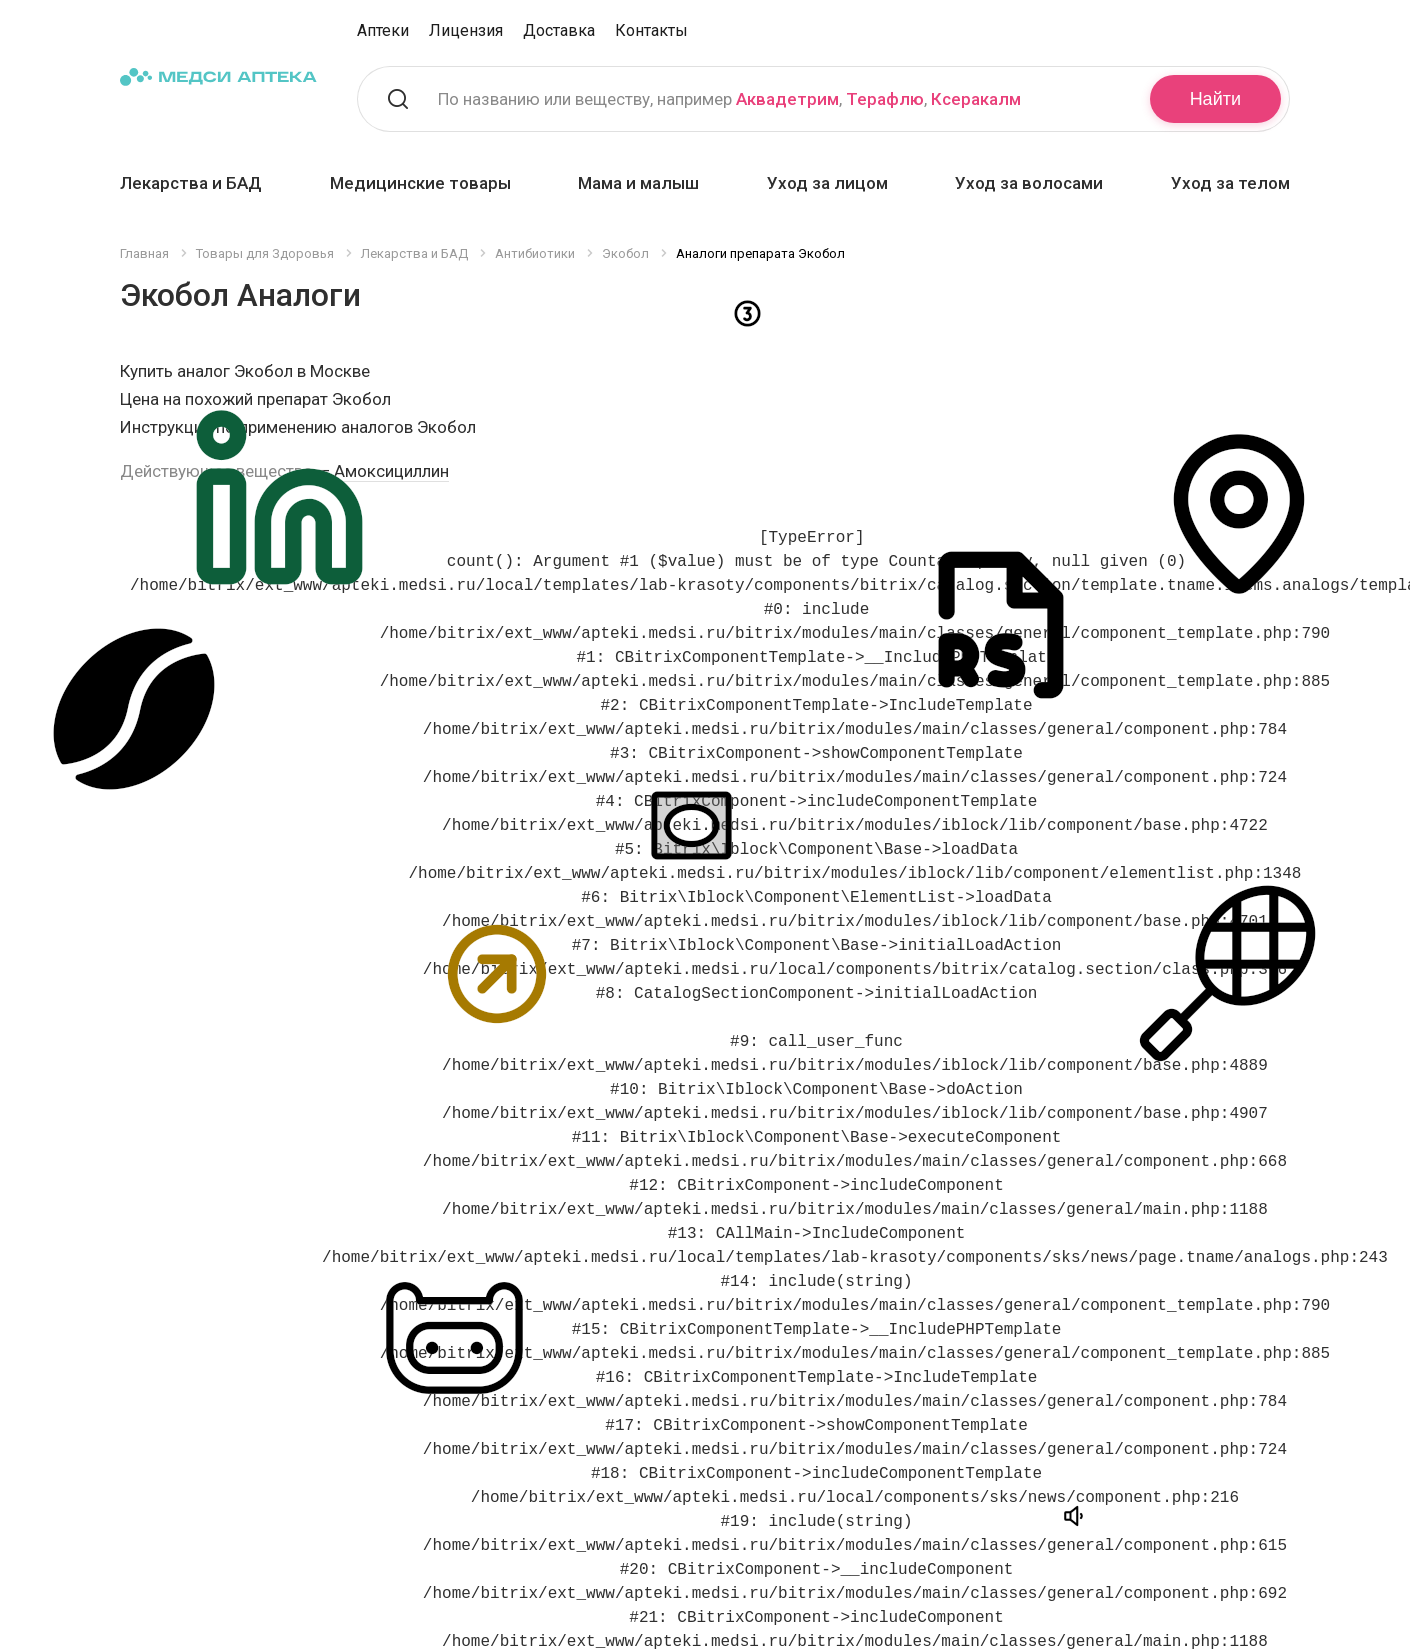  What do you see at coordinates (691, 825) in the screenshot?
I see `apply vignette effect to image` at bounding box center [691, 825].